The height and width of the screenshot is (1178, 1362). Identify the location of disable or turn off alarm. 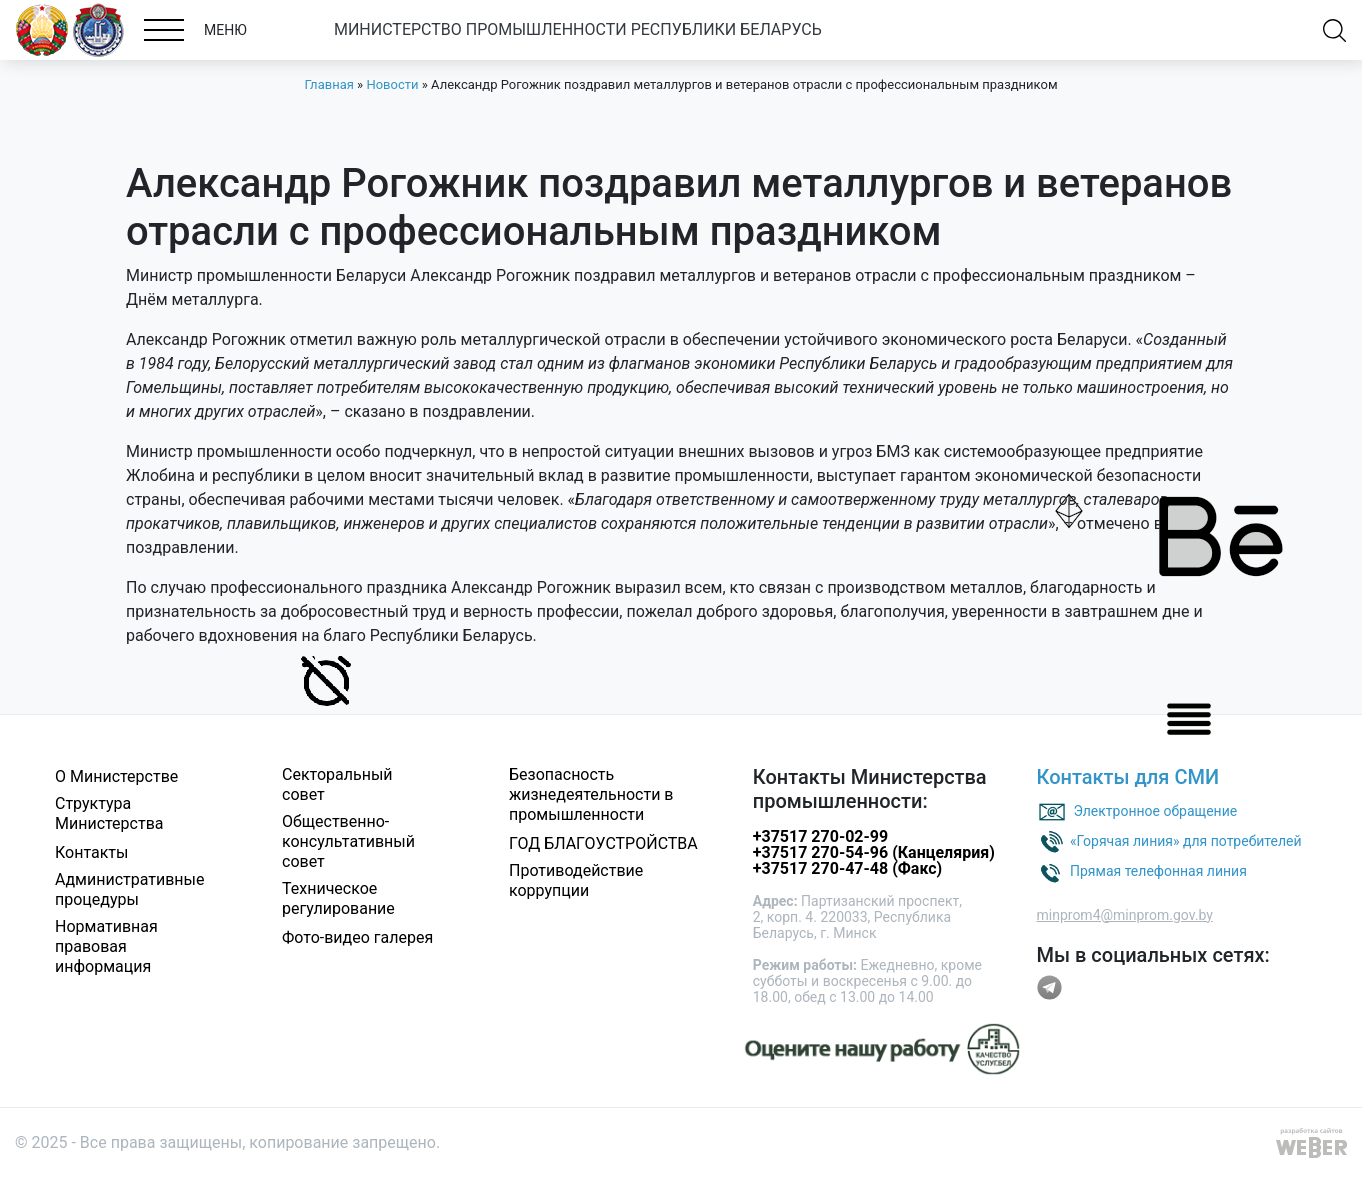
(326, 680).